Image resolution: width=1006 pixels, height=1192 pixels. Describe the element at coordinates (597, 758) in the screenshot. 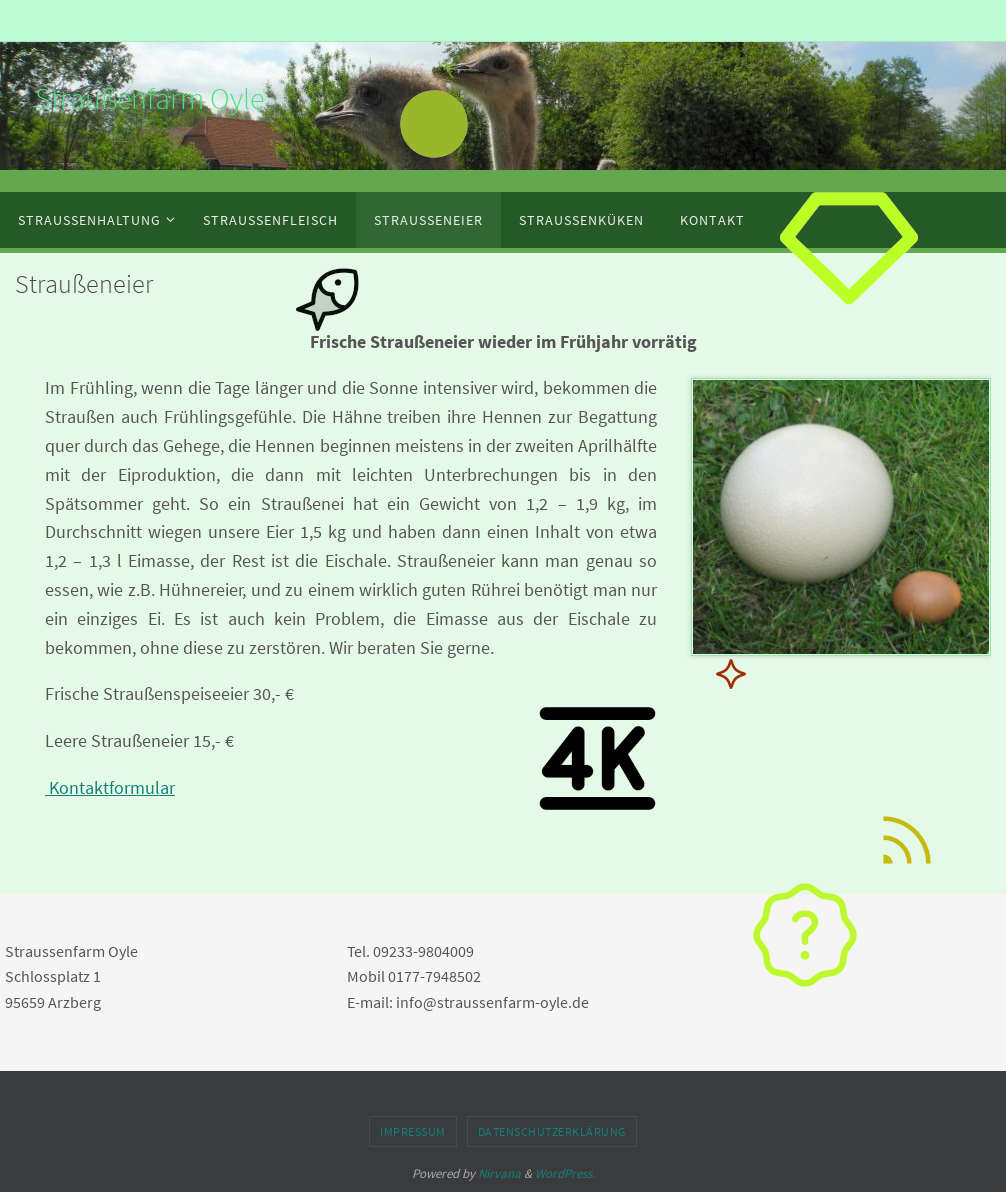

I see `indicates 4K video resolution available` at that location.